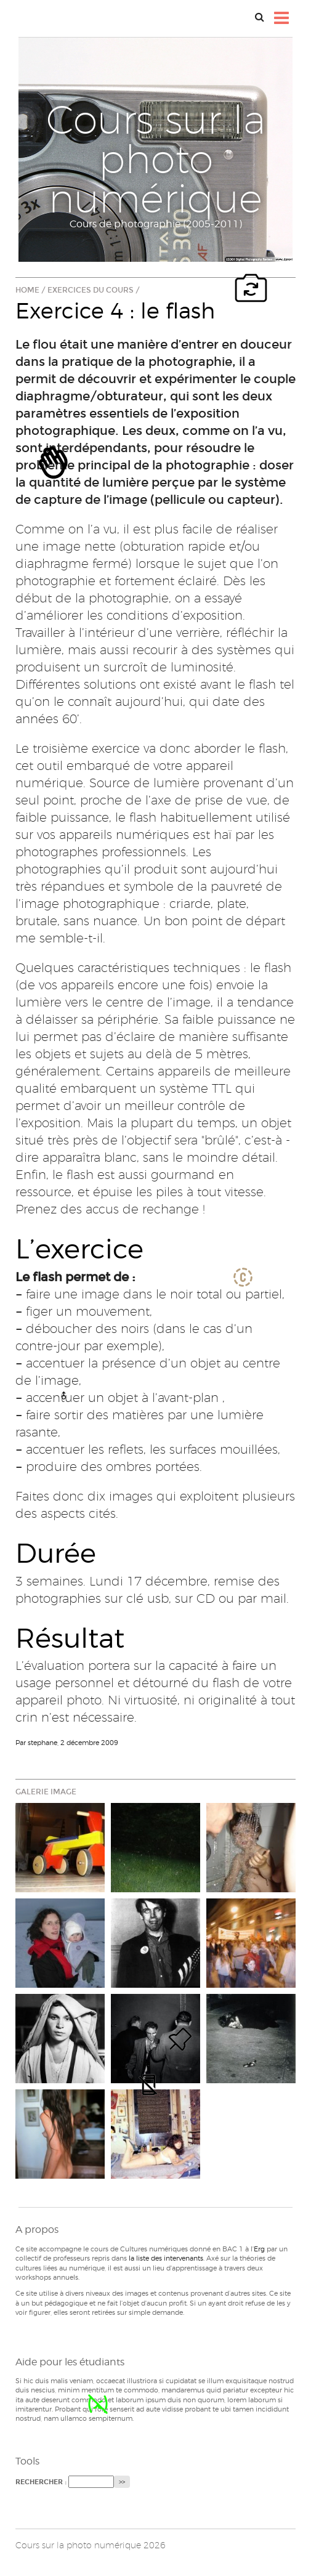 This screenshot has height=2576, width=311. What do you see at coordinates (54, 463) in the screenshot?
I see `give applause or show appreciation` at bounding box center [54, 463].